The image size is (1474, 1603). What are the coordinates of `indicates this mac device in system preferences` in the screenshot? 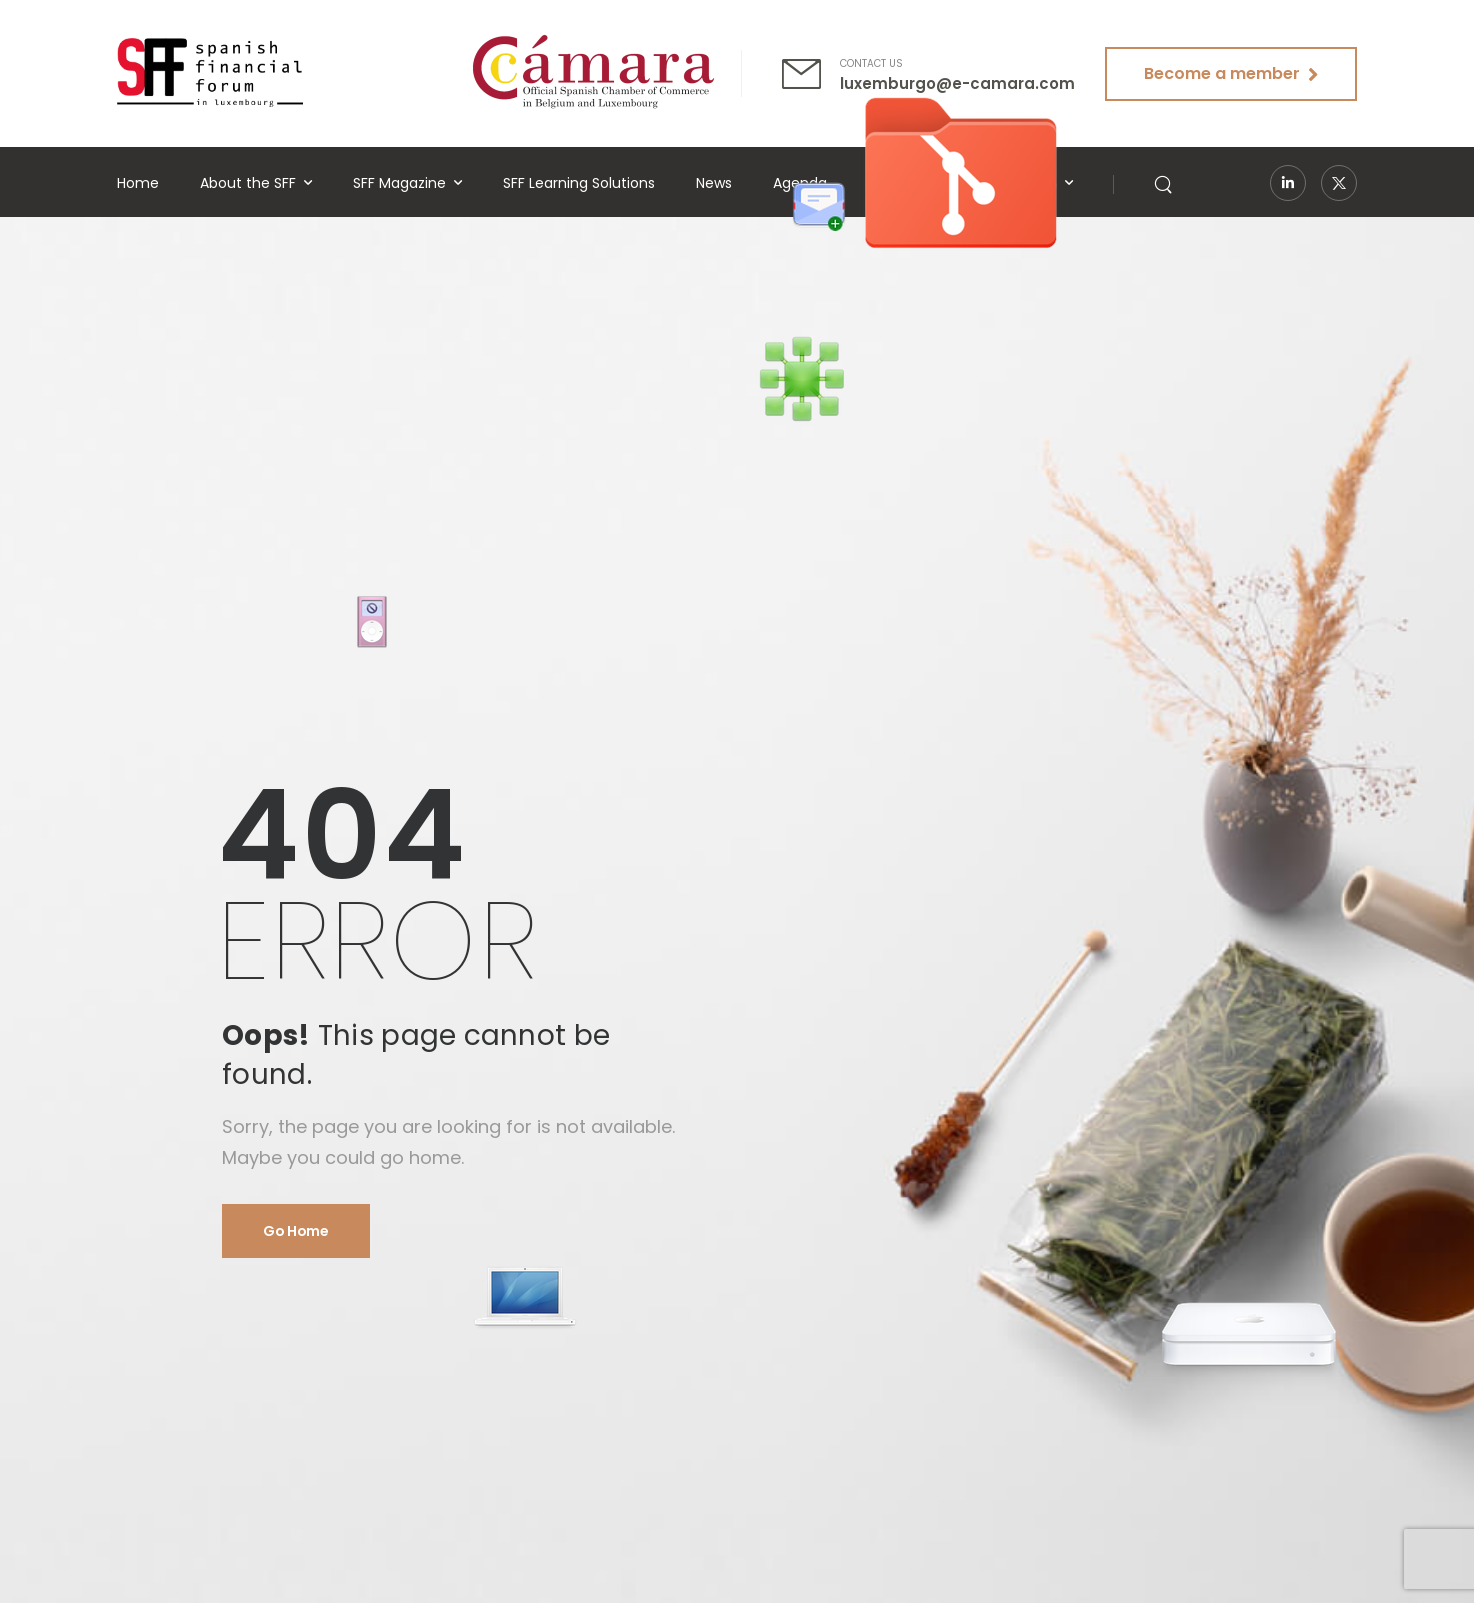 It's located at (525, 1292).